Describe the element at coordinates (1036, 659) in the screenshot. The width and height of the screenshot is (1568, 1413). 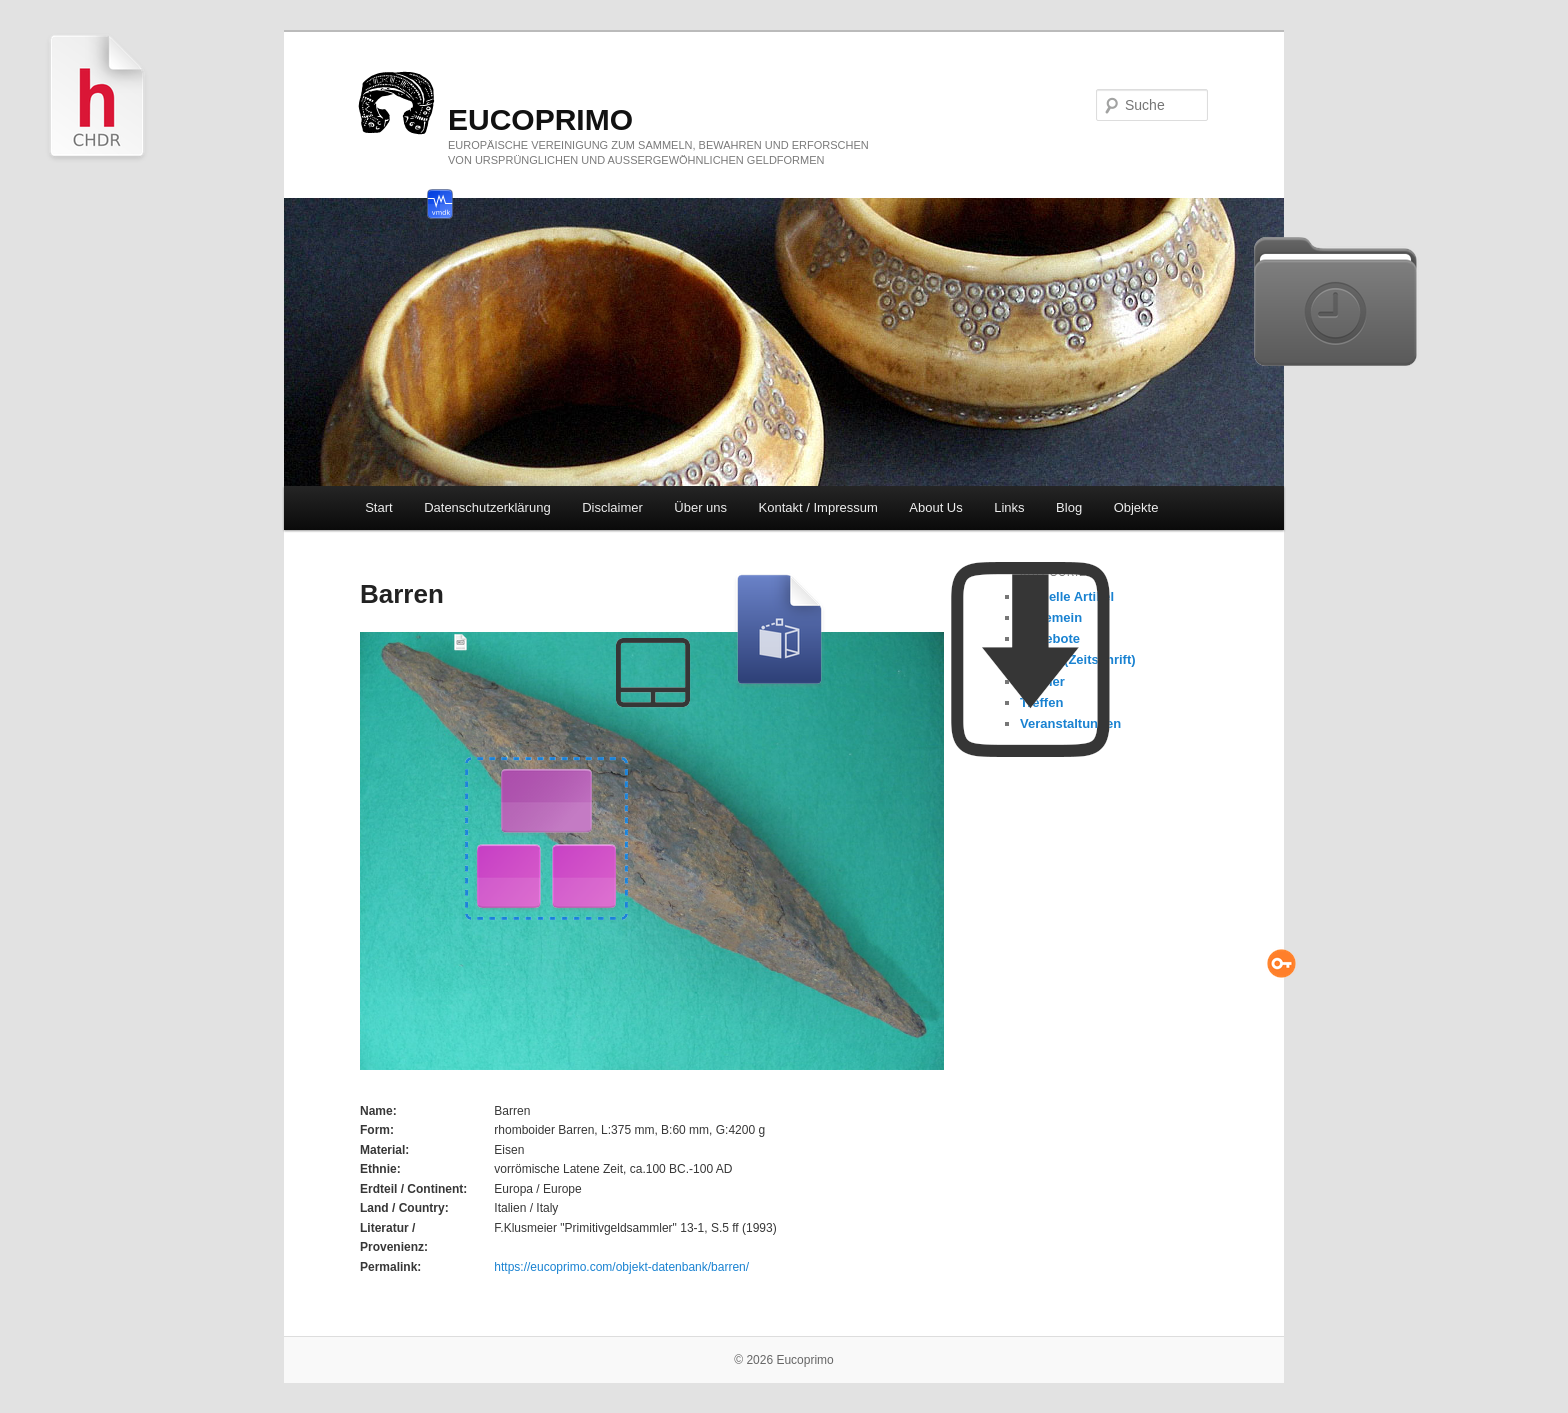
I see `download a file or application` at that location.